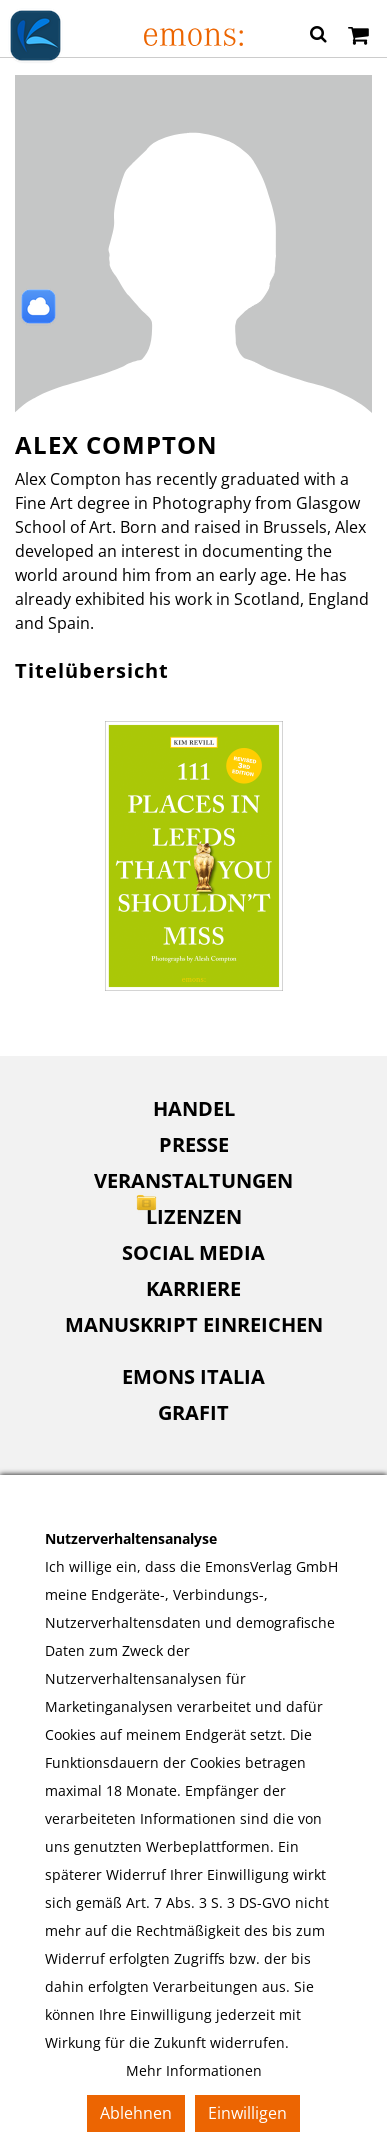 The image size is (387, 2147). Describe the element at coordinates (38, 306) in the screenshot. I see `access cloud storage or services` at that location.